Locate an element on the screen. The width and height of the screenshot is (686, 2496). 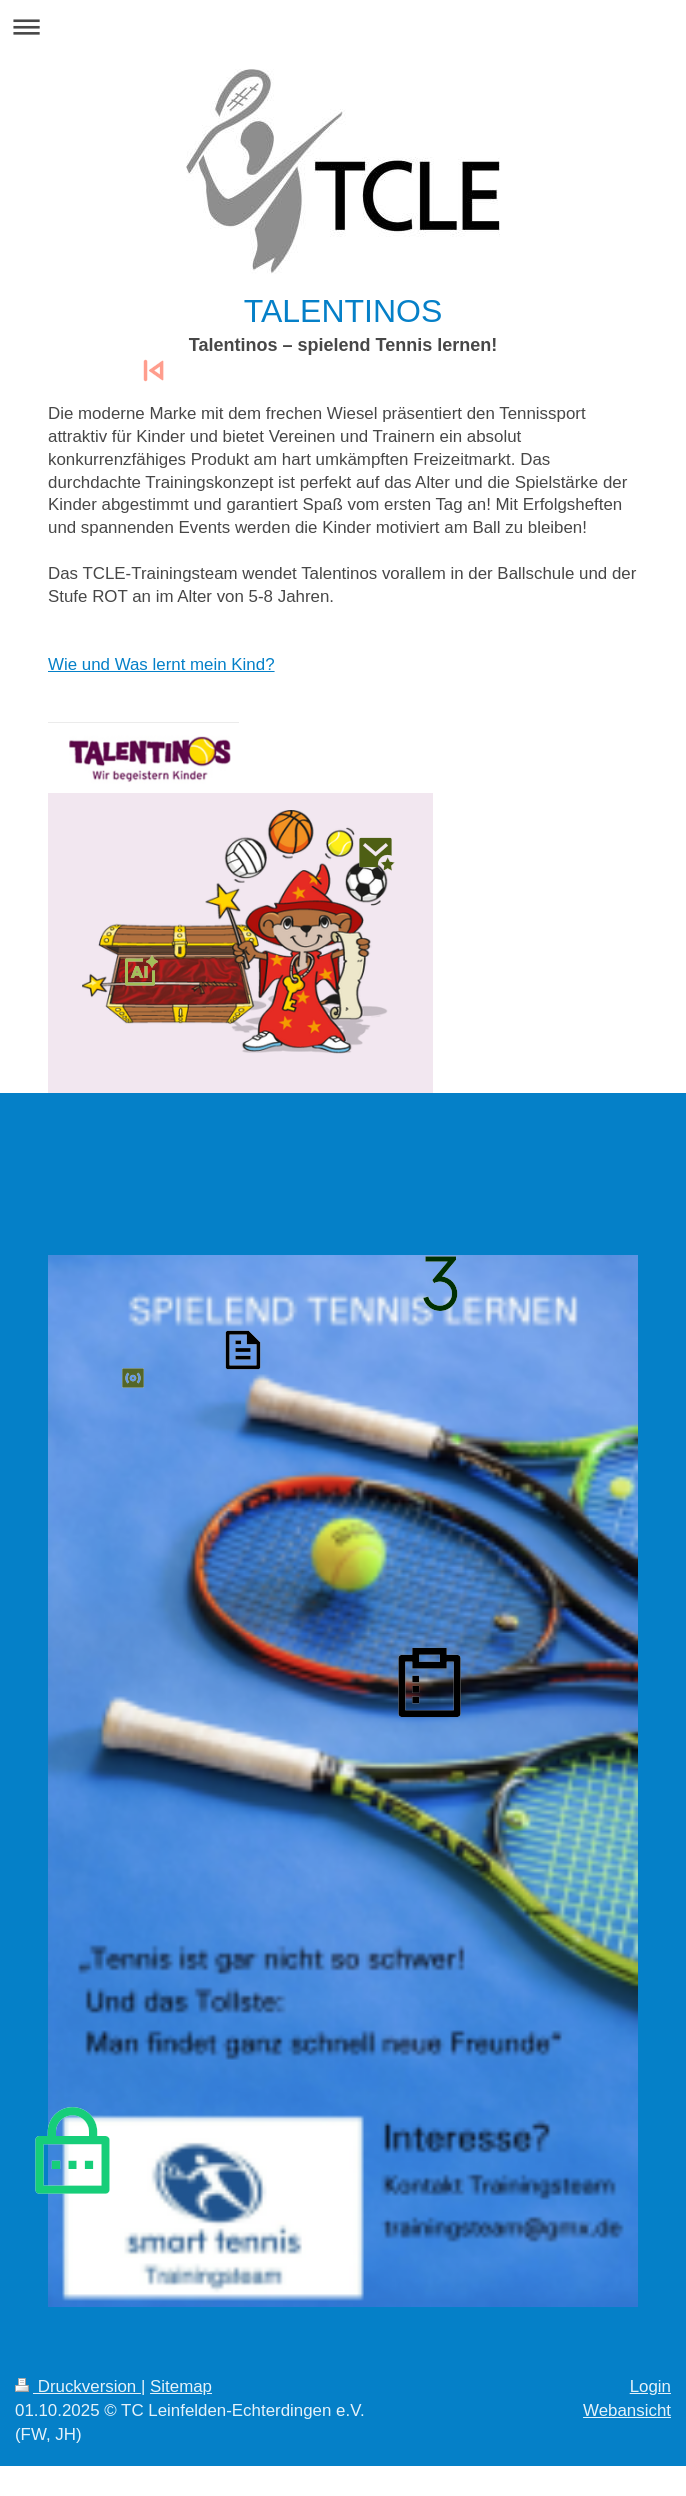
select number 3 from a list or sequence is located at coordinates (440, 1283).